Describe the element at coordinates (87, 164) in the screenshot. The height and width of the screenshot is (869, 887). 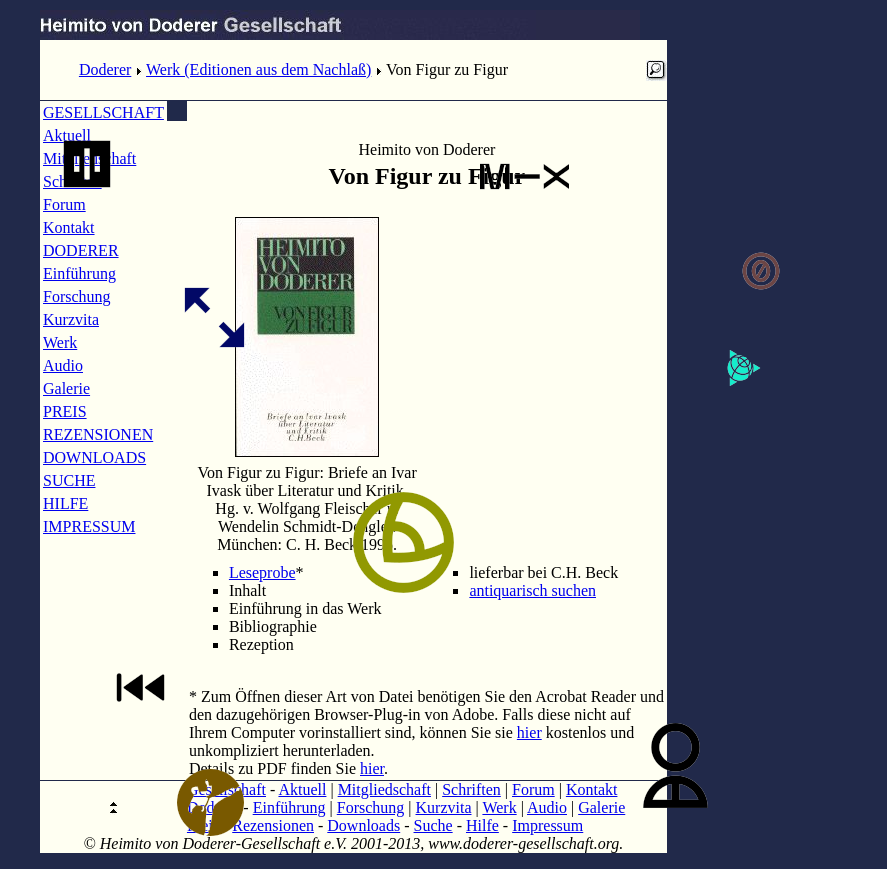
I see `activate voice recognition or speech input` at that location.